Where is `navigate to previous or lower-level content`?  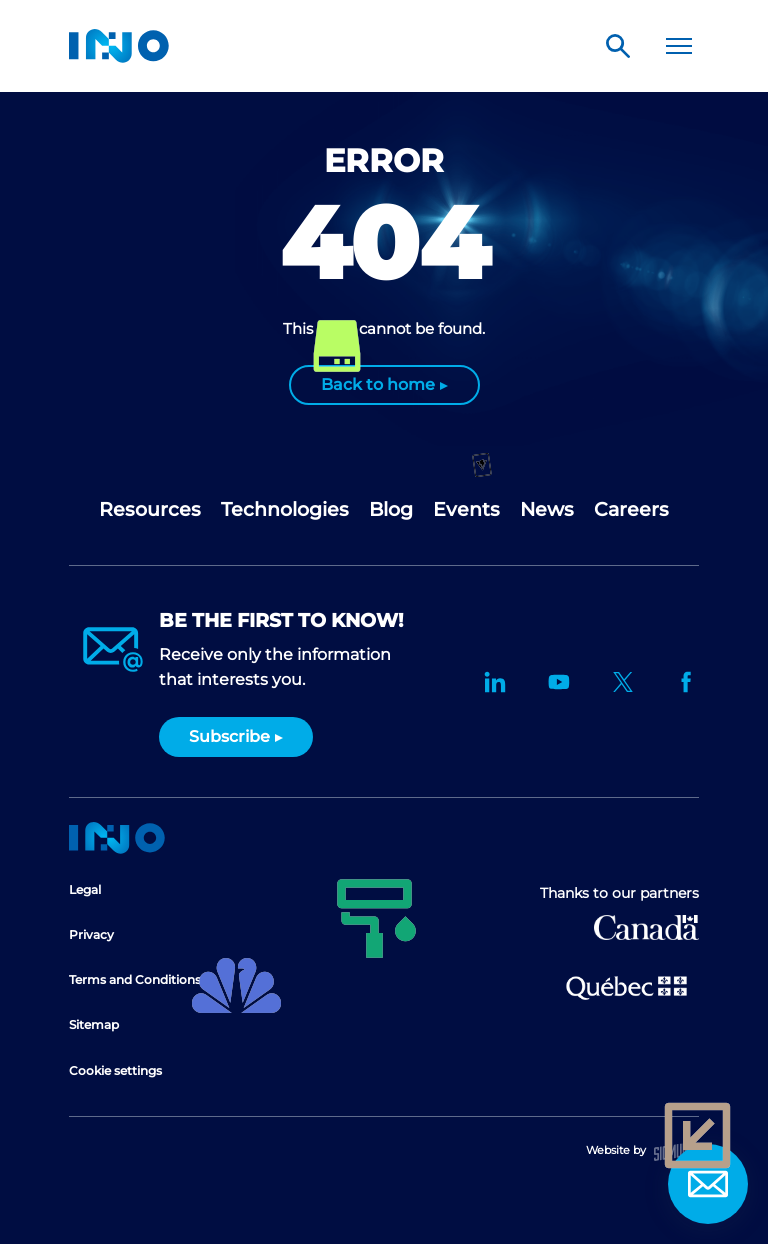
navigate to previous or lower-level content is located at coordinates (697, 1135).